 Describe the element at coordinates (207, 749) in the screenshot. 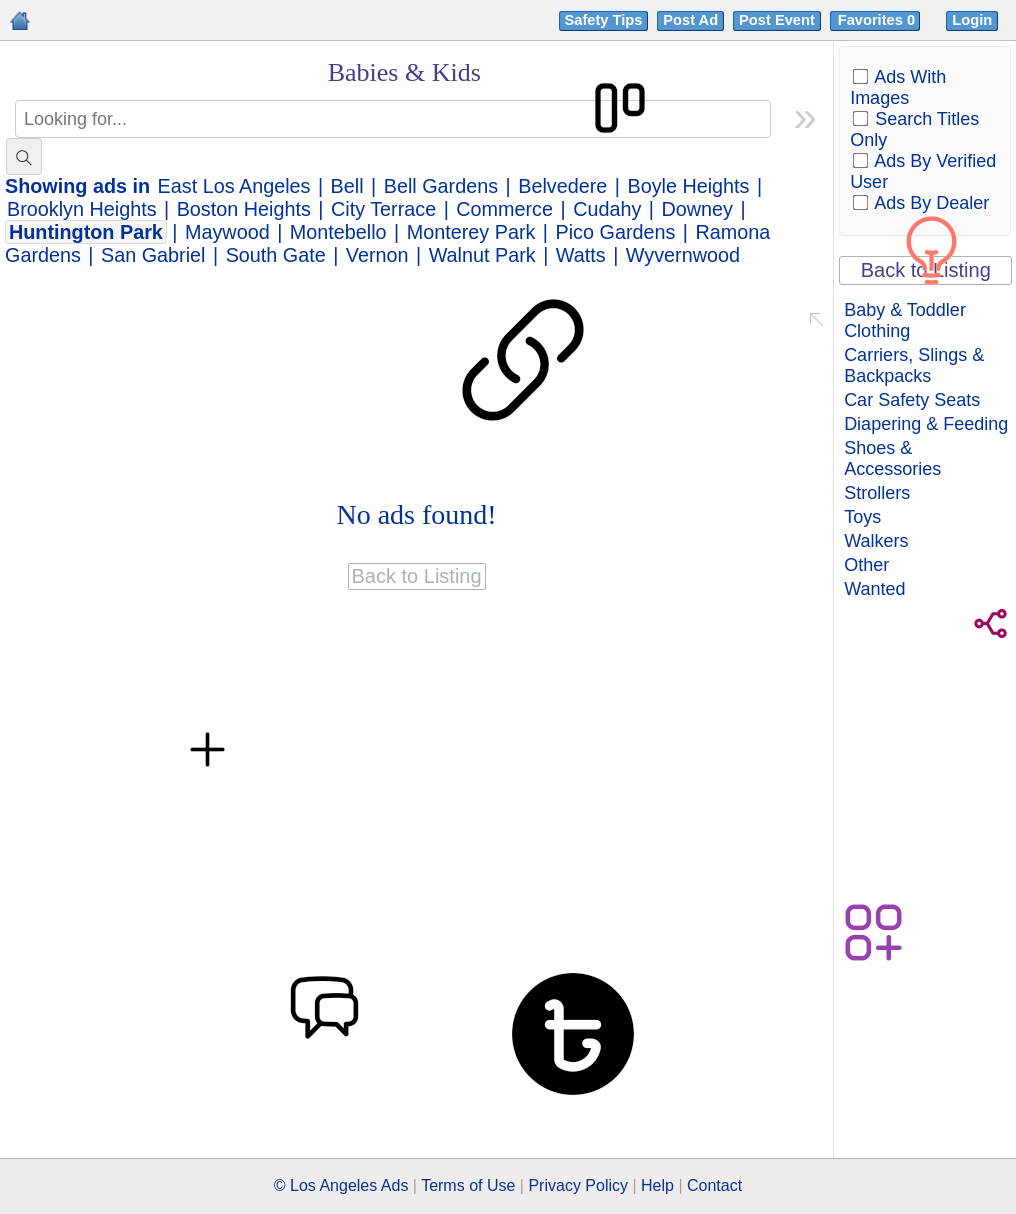

I see `add a new item` at that location.